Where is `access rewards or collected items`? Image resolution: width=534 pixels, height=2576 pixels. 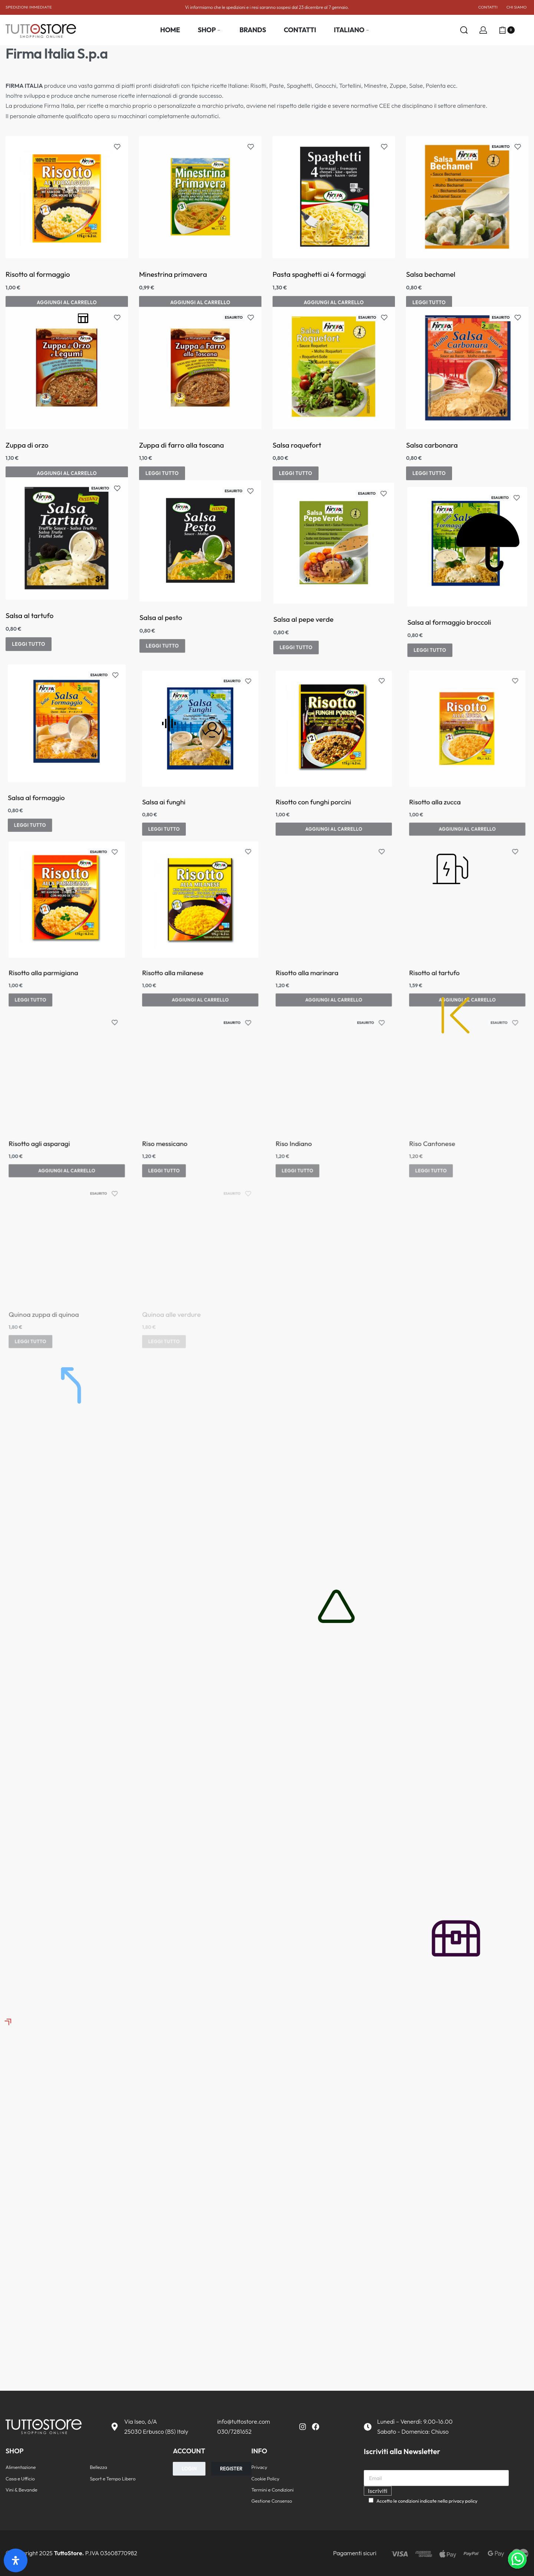 access rewards or collected items is located at coordinates (456, 1939).